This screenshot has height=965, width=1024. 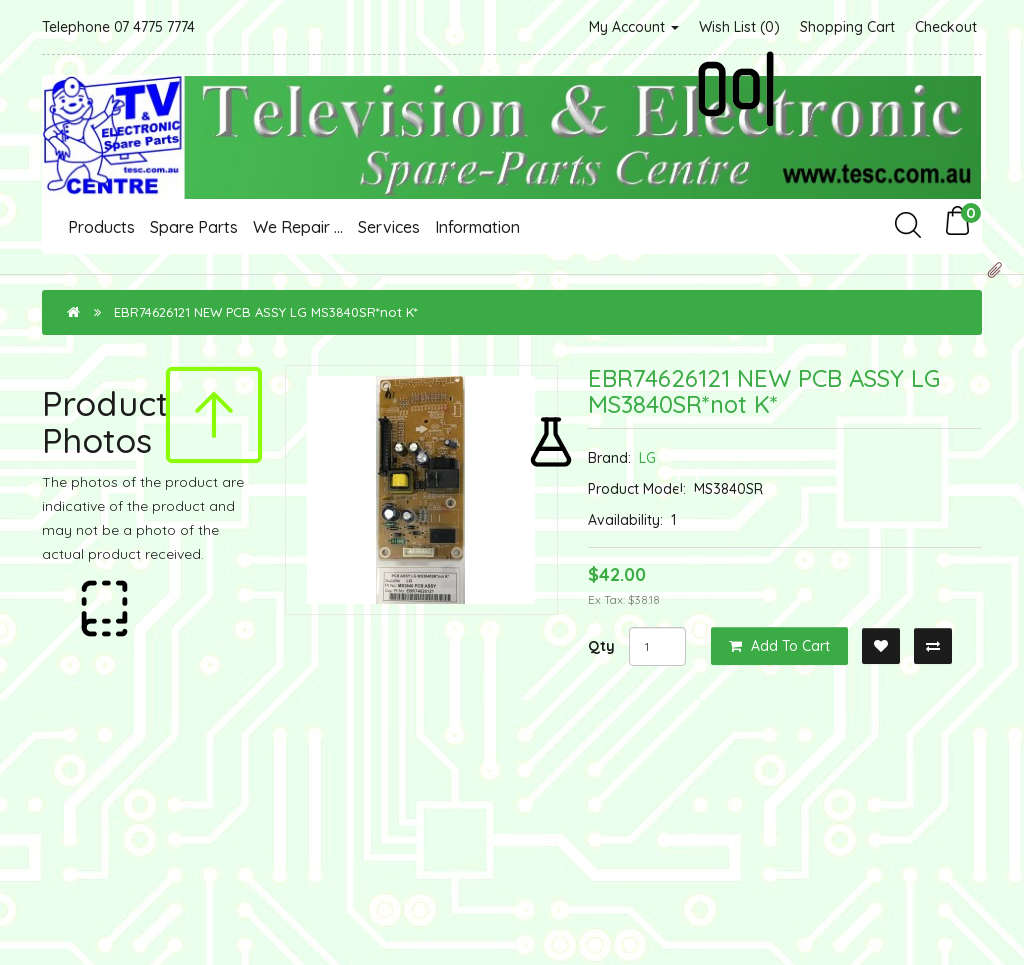 What do you see at coordinates (736, 89) in the screenshot?
I see `align elements to the end of the horizontal axis` at bounding box center [736, 89].